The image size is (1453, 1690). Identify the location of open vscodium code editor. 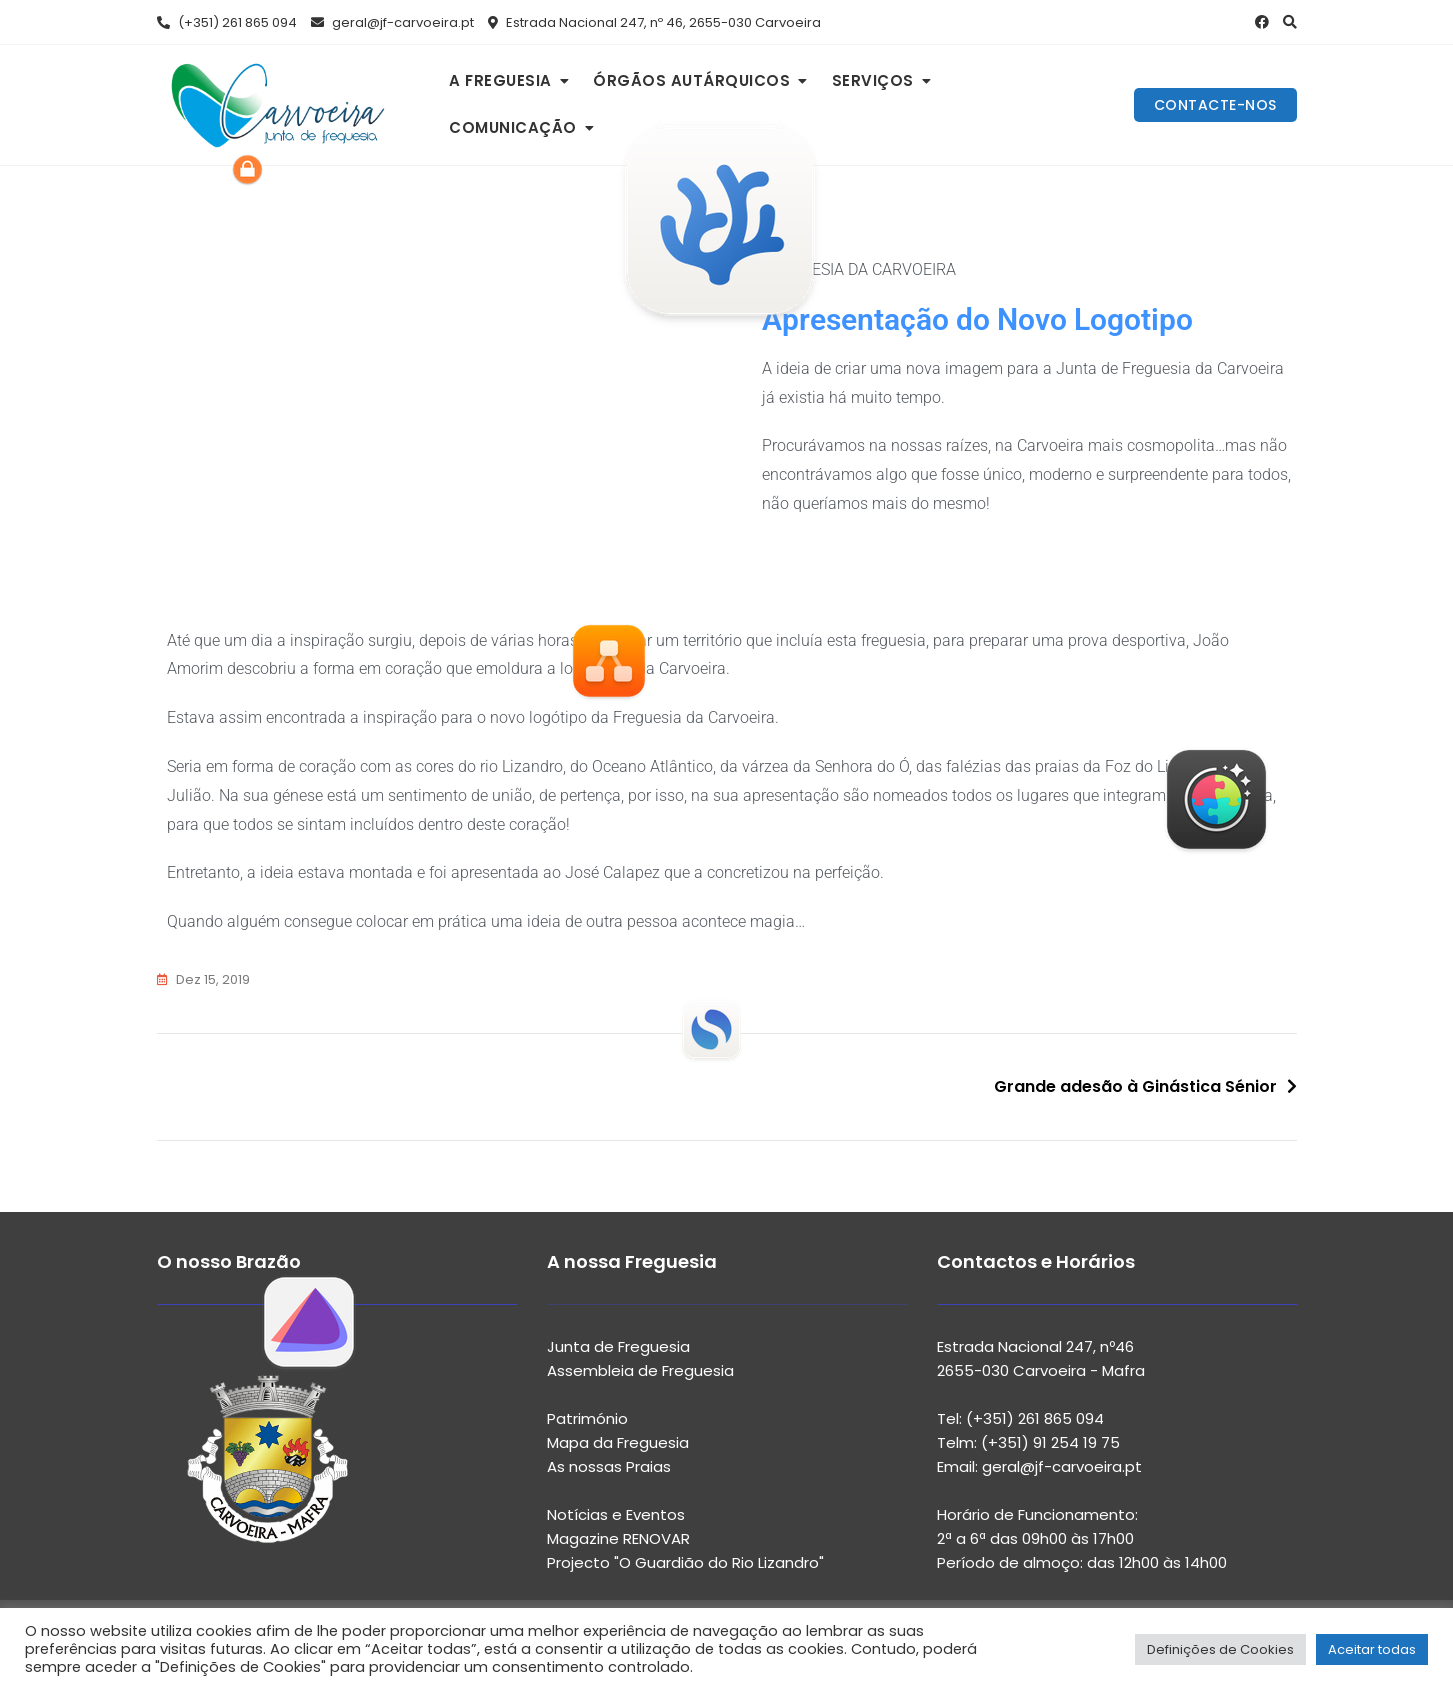
(720, 221).